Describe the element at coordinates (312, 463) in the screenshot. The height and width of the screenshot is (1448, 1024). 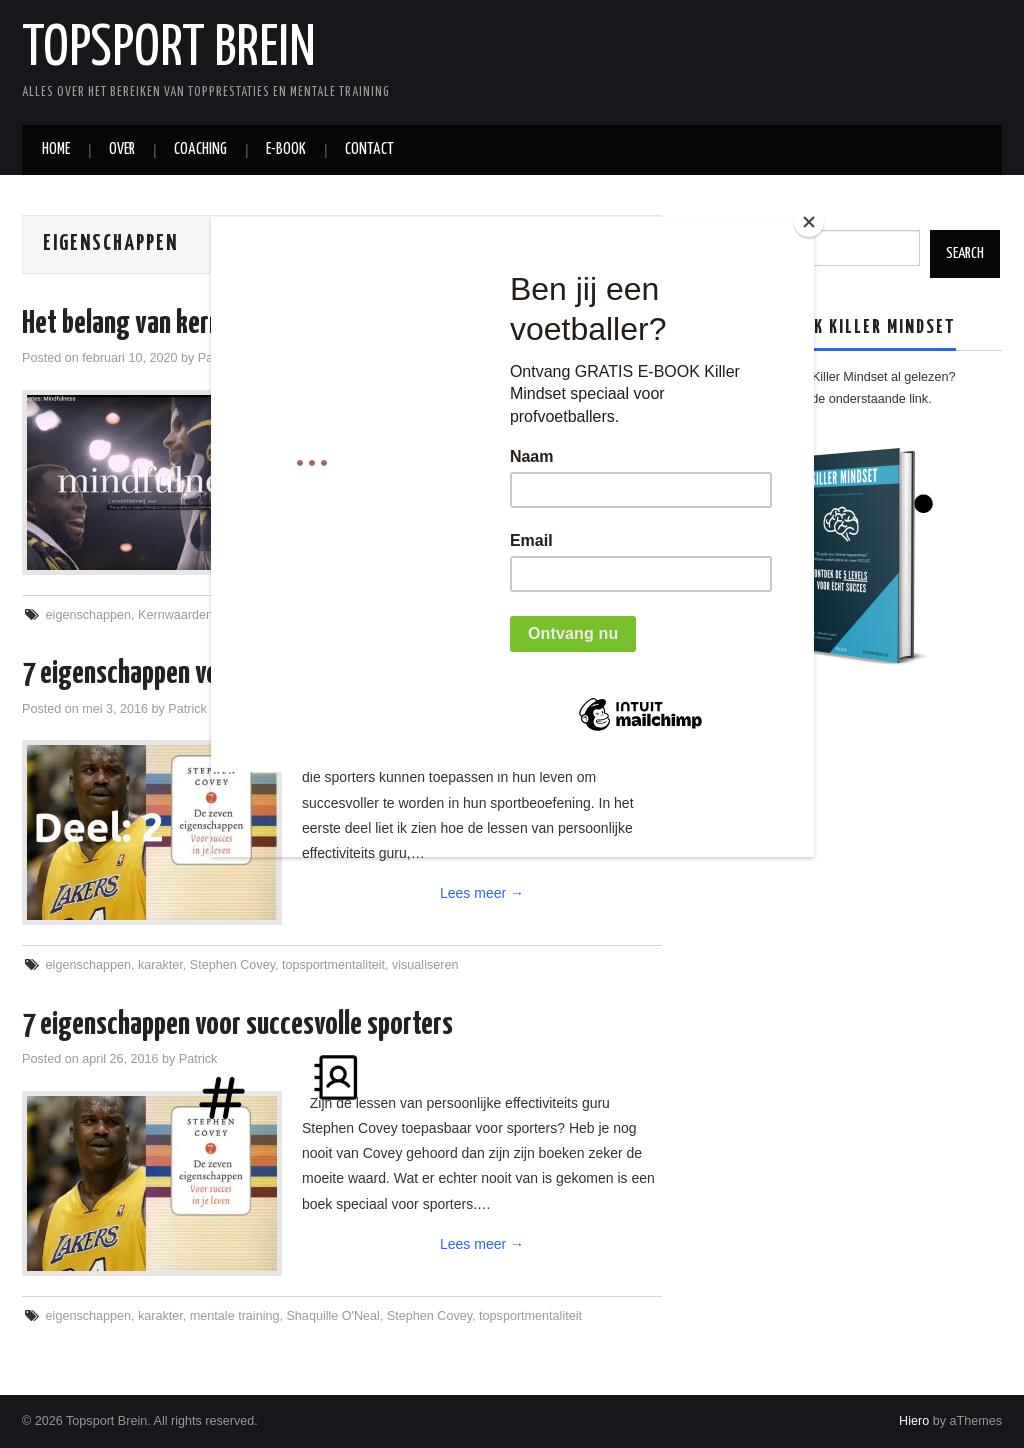
I see `access more options or actions` at that location.